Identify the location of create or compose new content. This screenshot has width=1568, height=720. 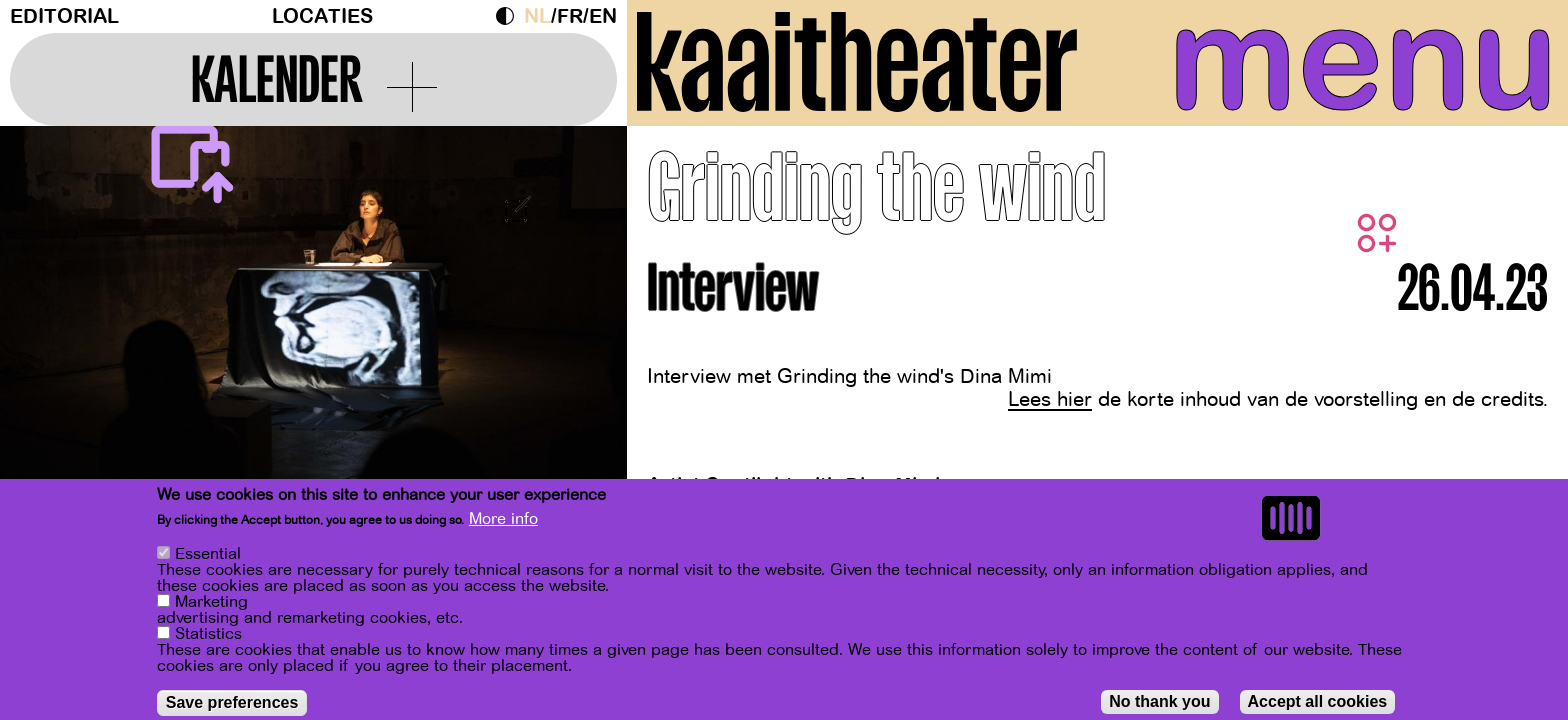
(518, 209).